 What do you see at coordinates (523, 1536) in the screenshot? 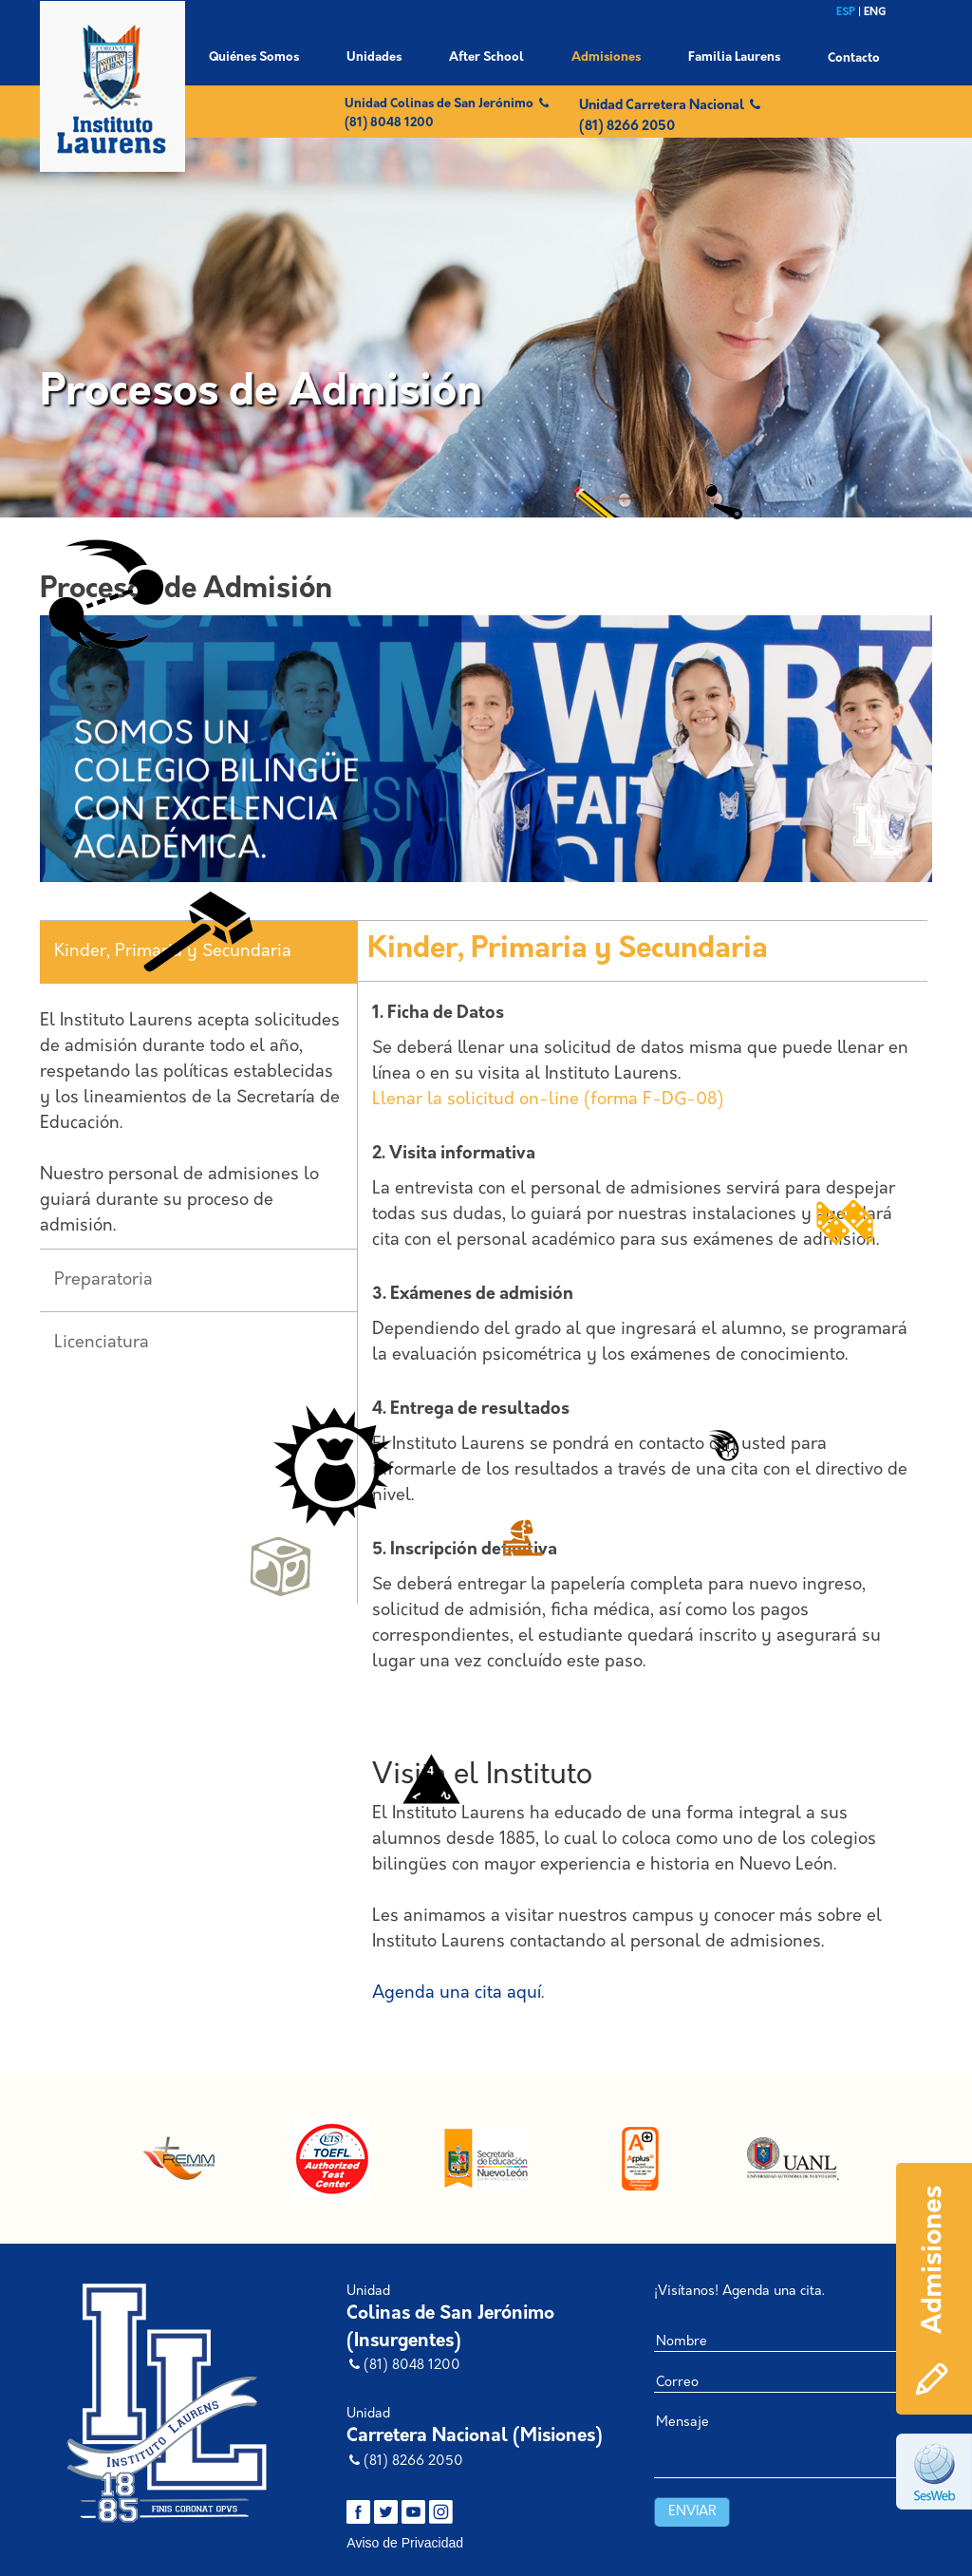
I see `explore ancient Egypt themed content` at bounding box center [523, 1536].